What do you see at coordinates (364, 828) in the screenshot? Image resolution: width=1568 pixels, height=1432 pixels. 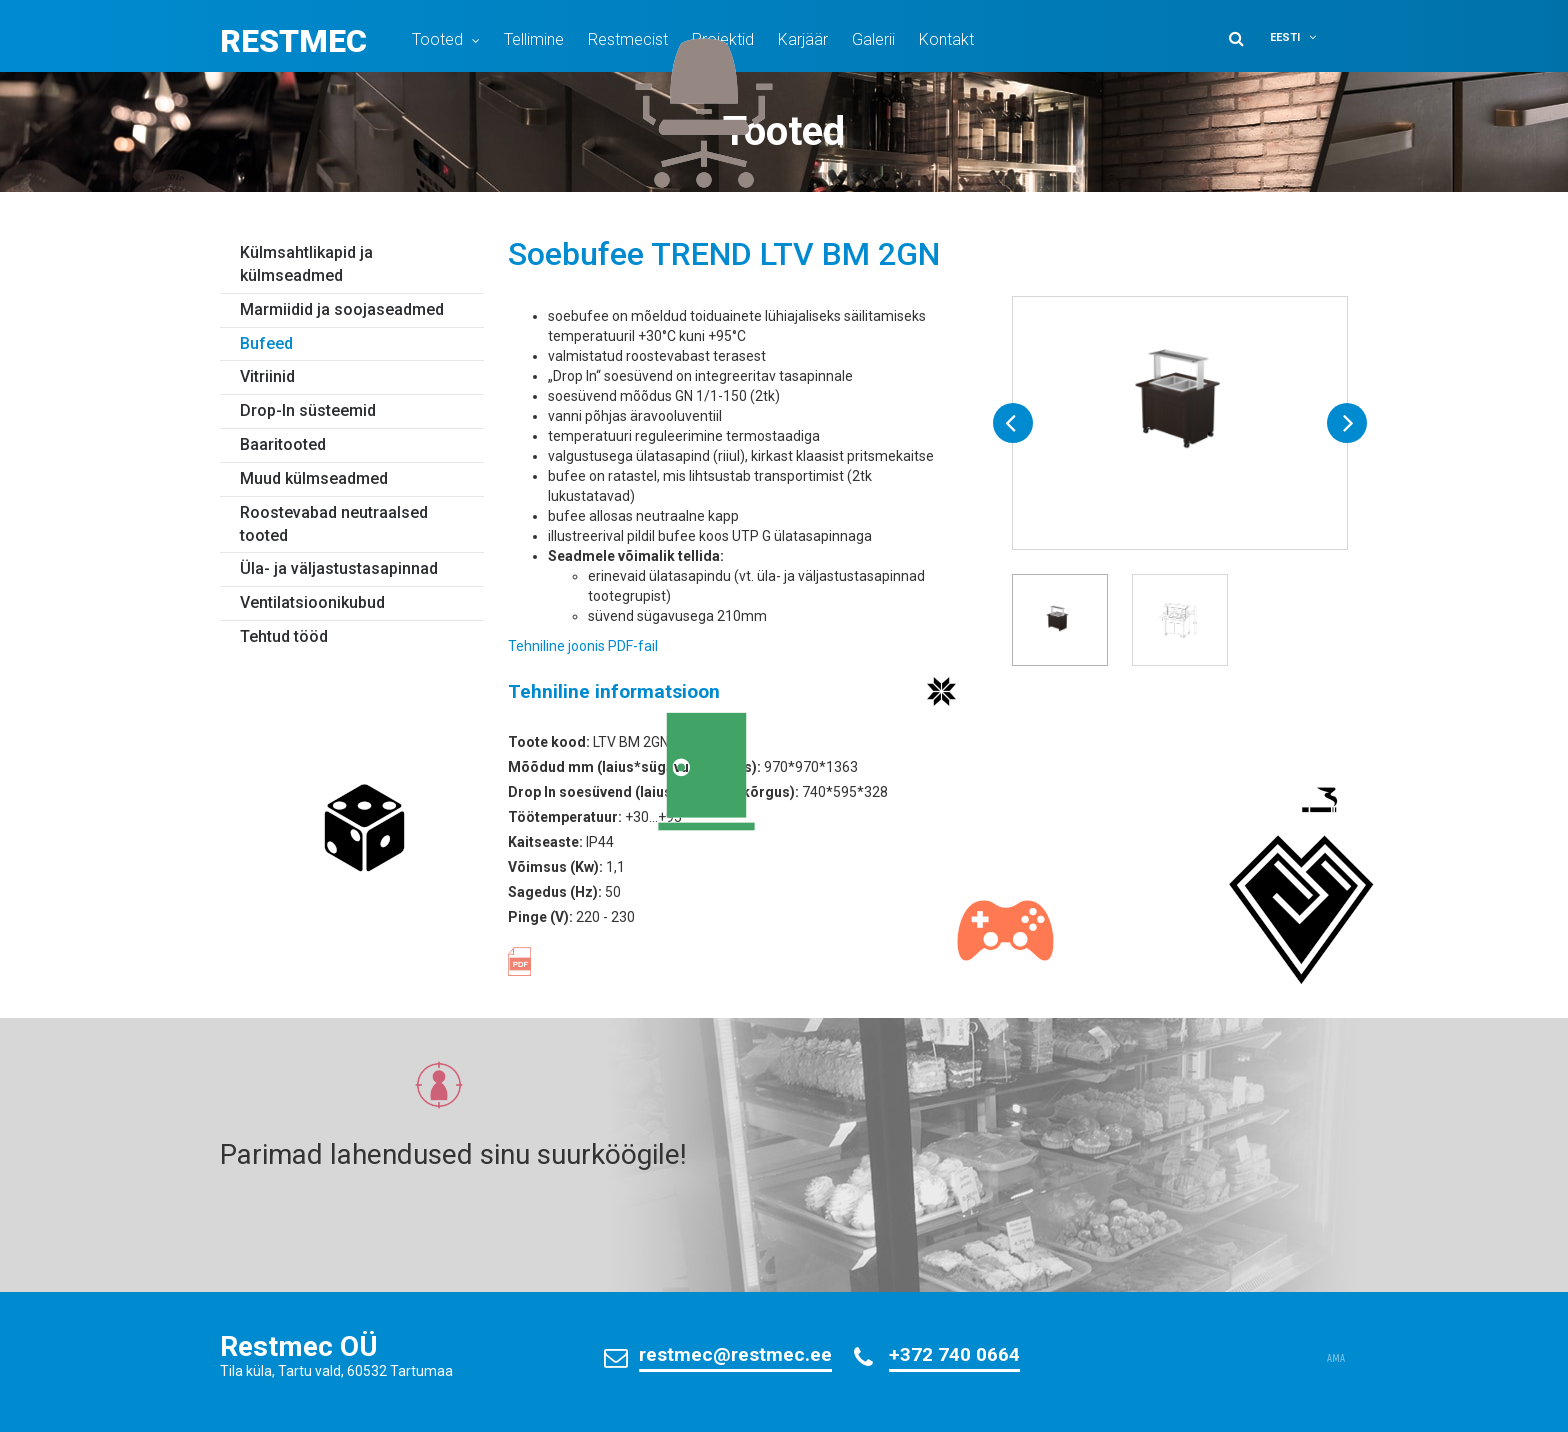 I see `roll the dice or randomize` at bounding box center [364, 828].